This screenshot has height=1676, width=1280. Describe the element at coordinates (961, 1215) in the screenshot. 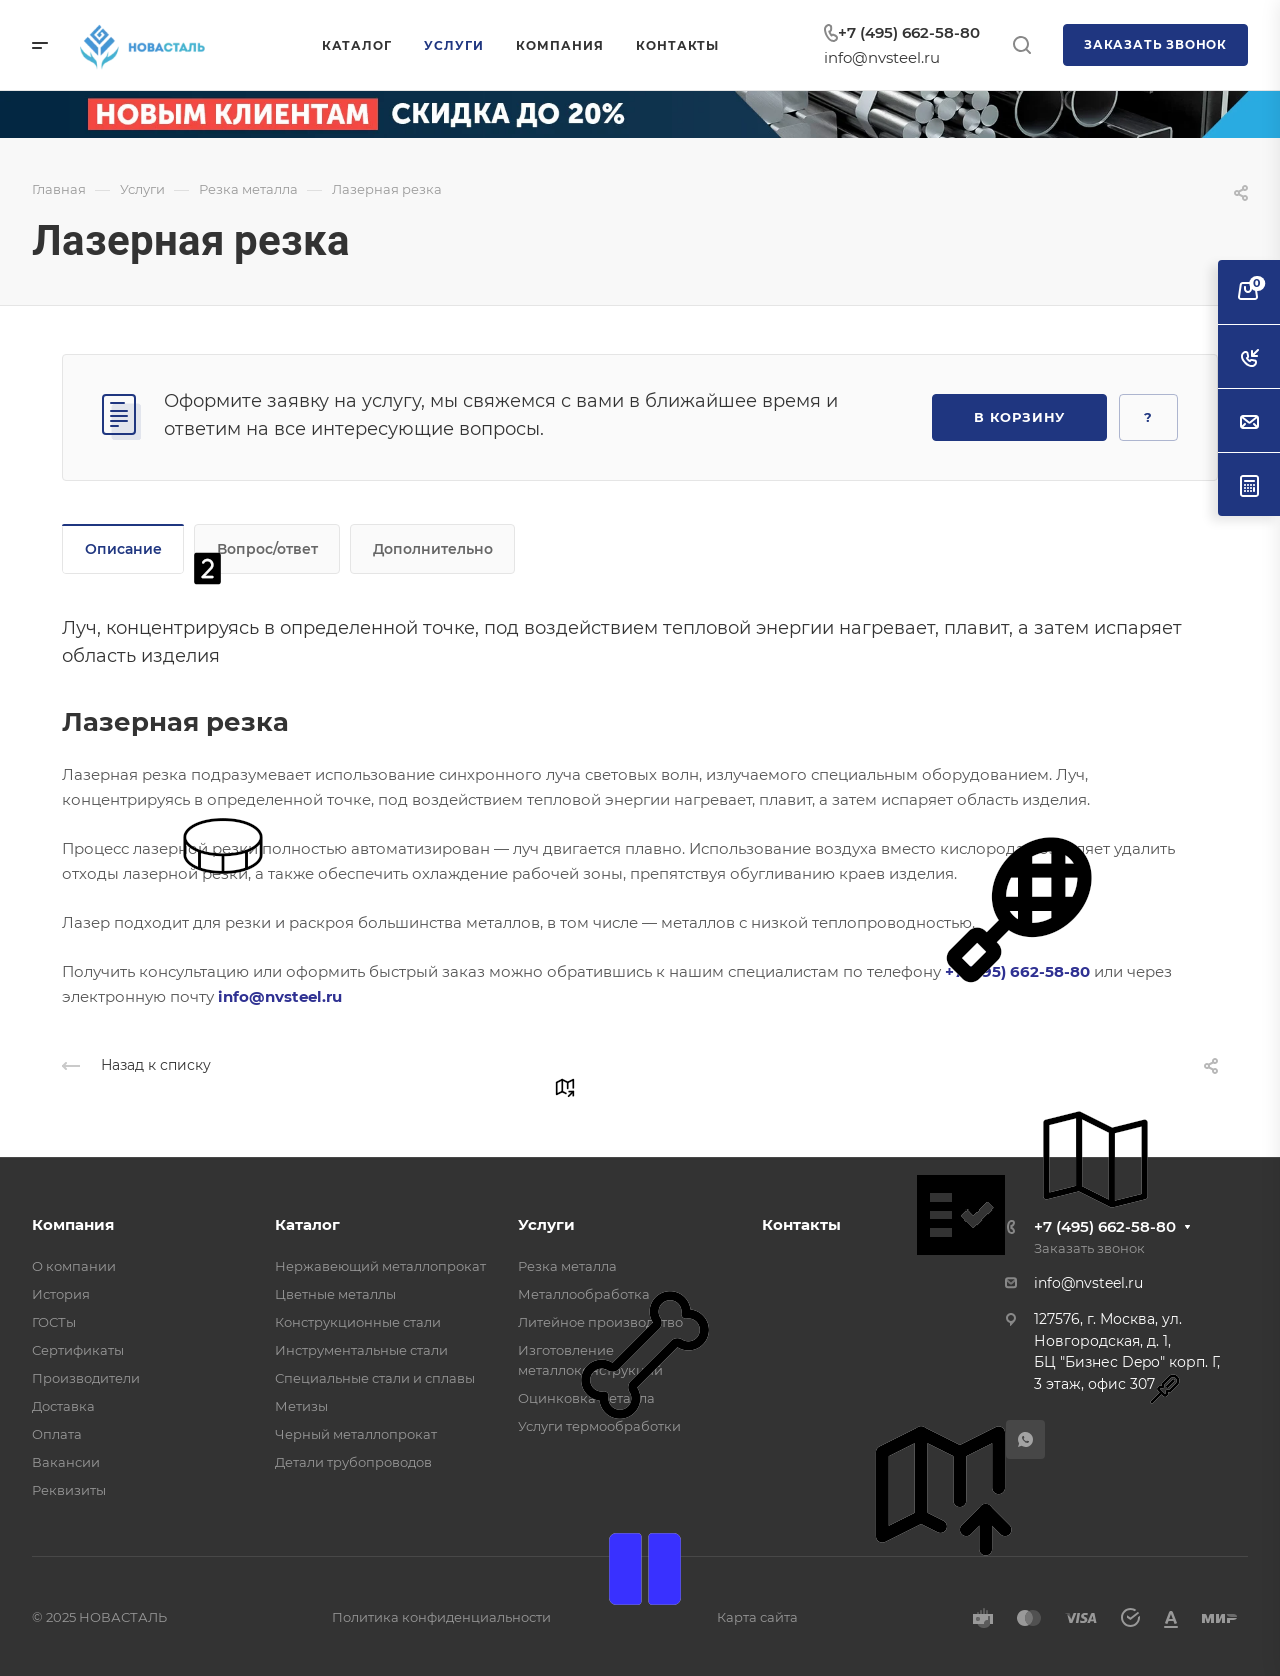

I see `verify or review checklist items` at that location.